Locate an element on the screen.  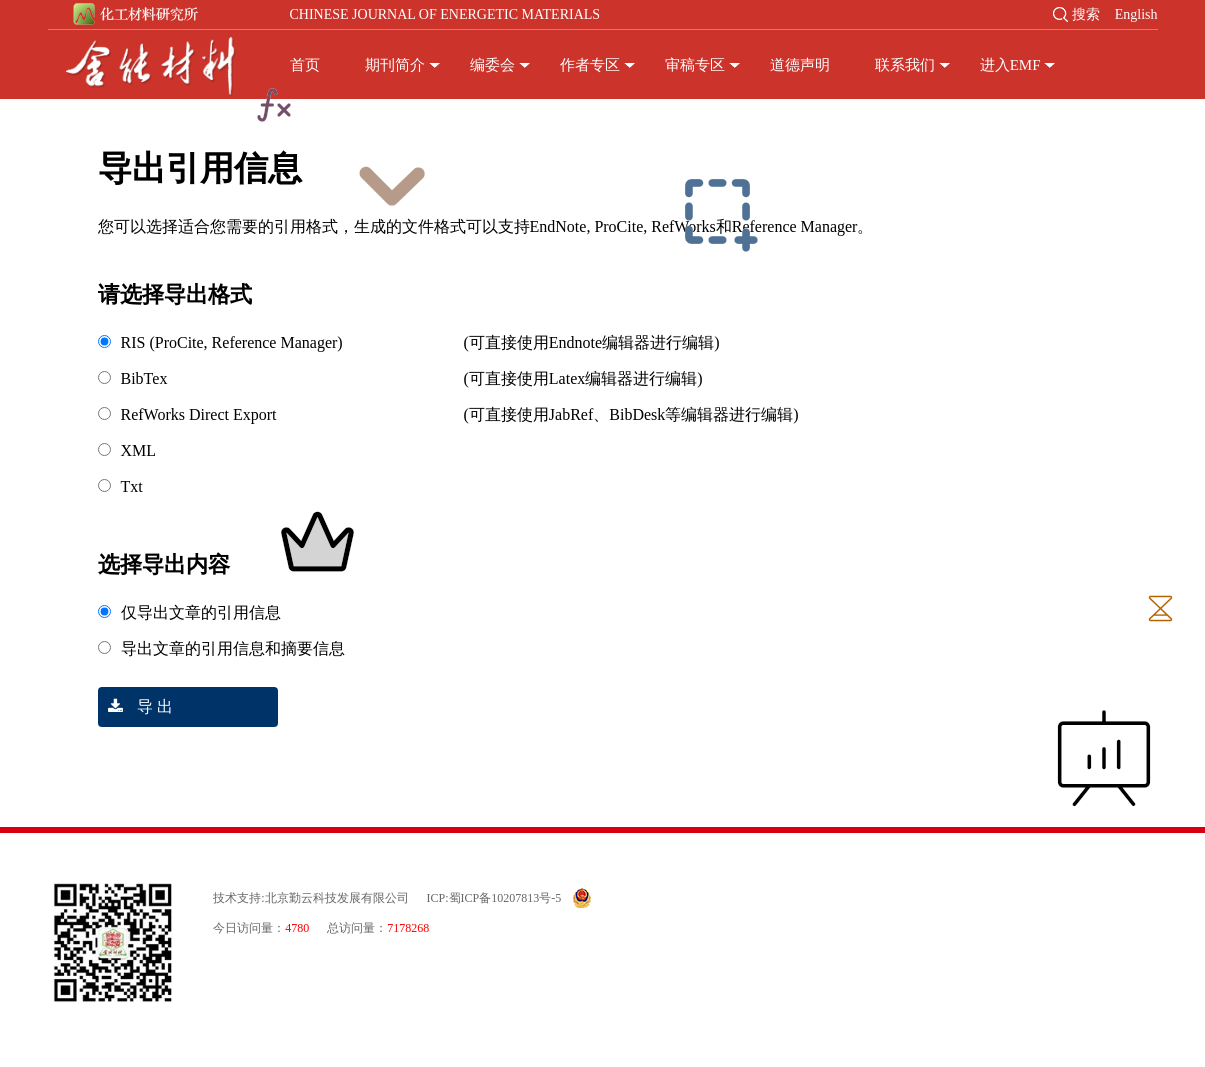
insert a mathematical function or formula is located at coordinates (274, 105).